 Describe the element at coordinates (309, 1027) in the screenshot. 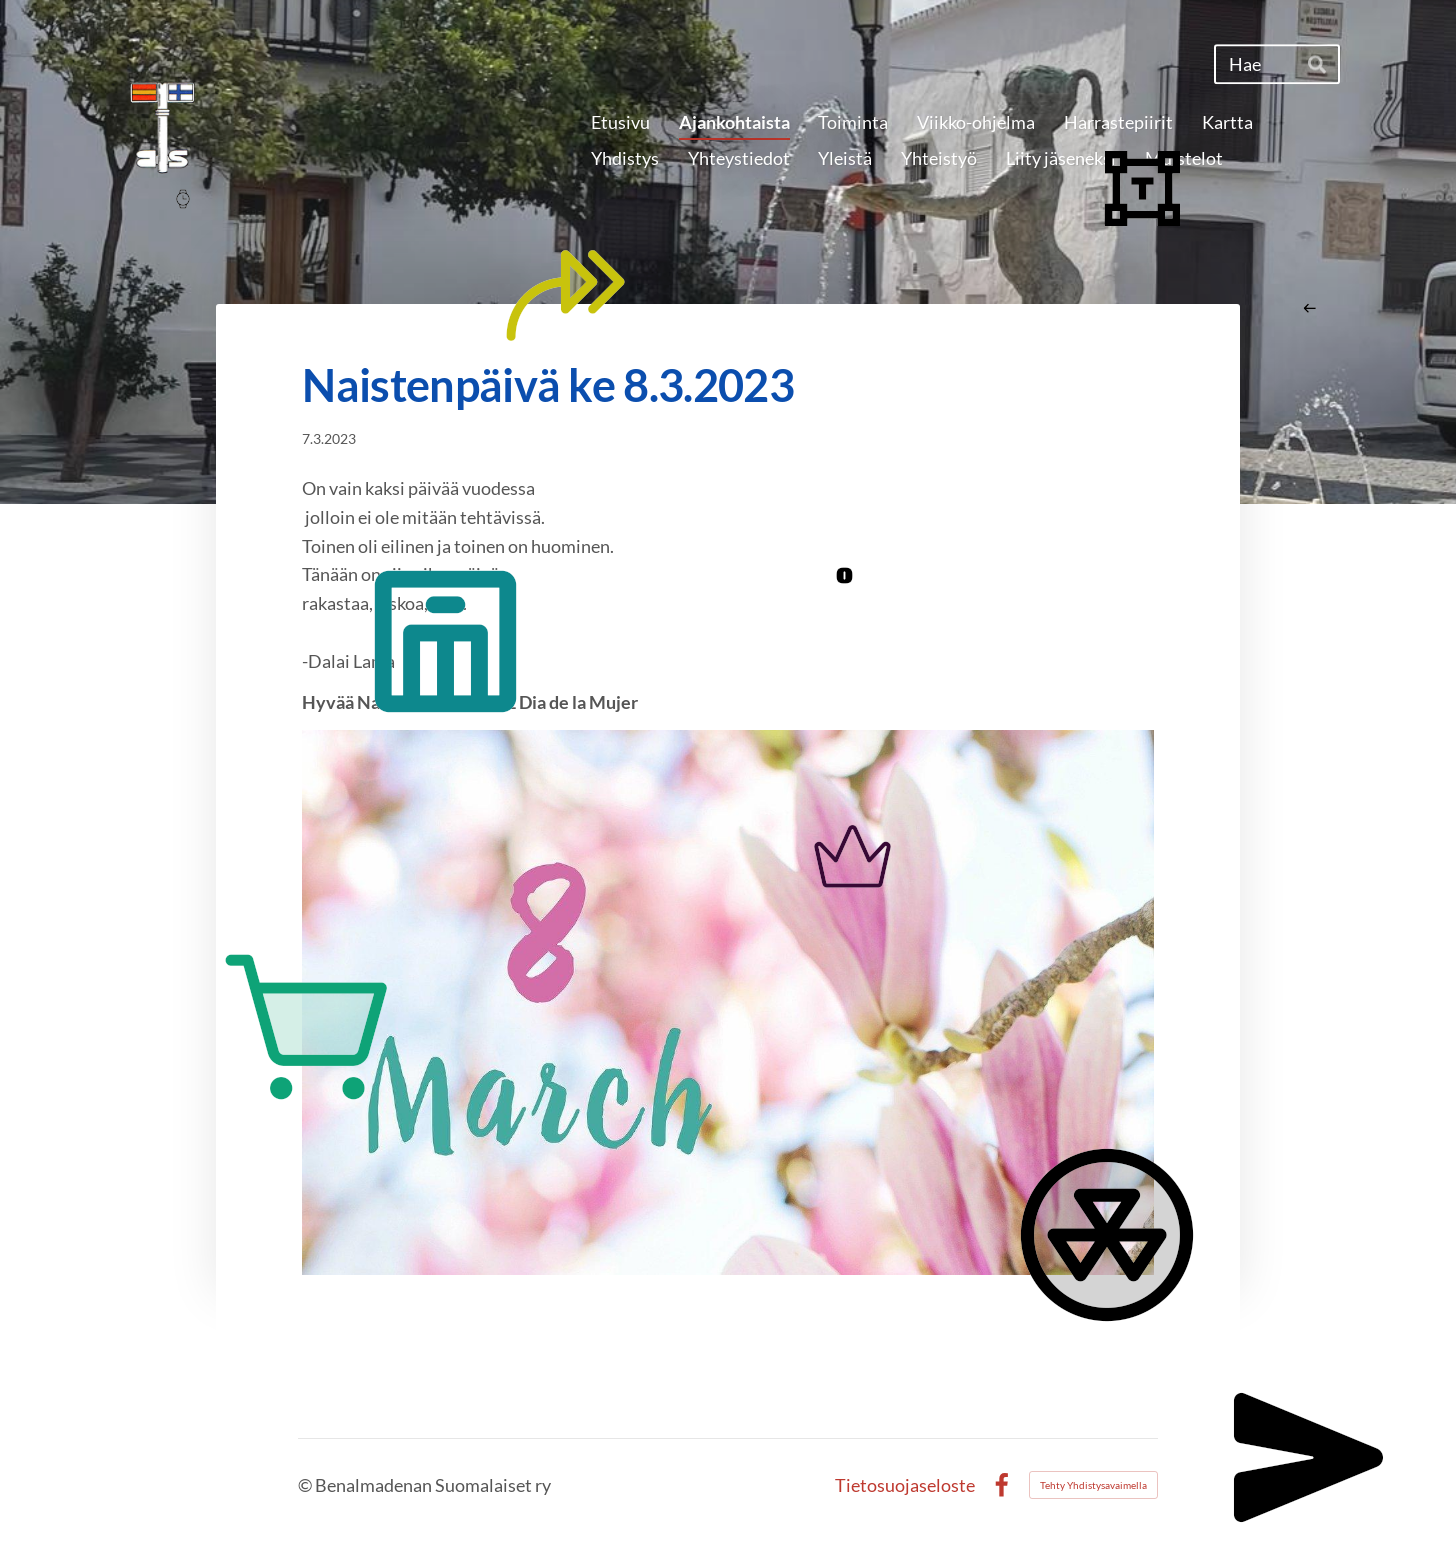

I see `view your shopping cart` at that location.